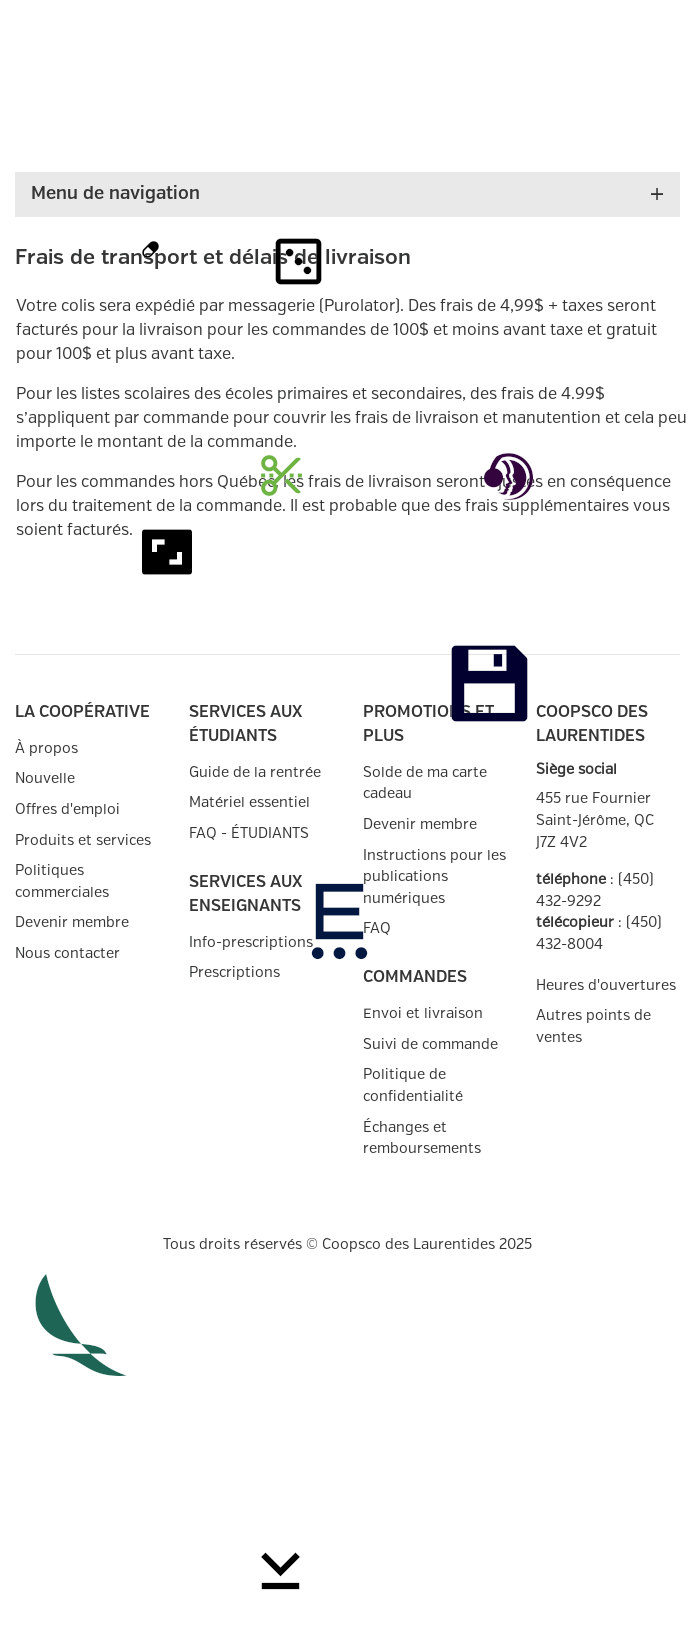 This screenshot has width=695, height=1652. What do you see at coordinates (489, 683) in the screenshot?
I see `save current file or document` at bounding box center [489, 683].